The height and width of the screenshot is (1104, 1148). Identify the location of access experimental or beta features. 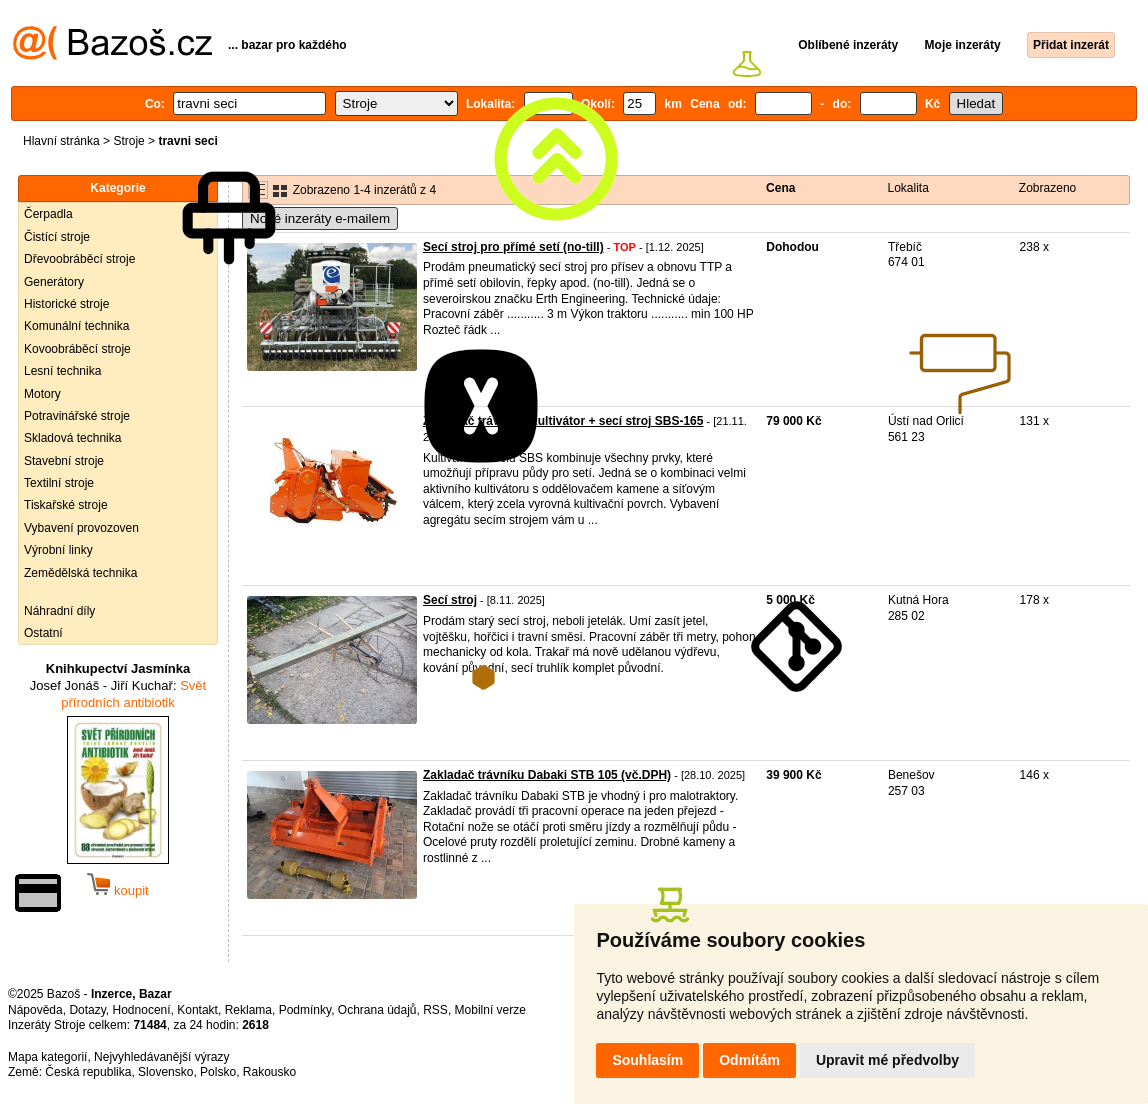
(747, 64).